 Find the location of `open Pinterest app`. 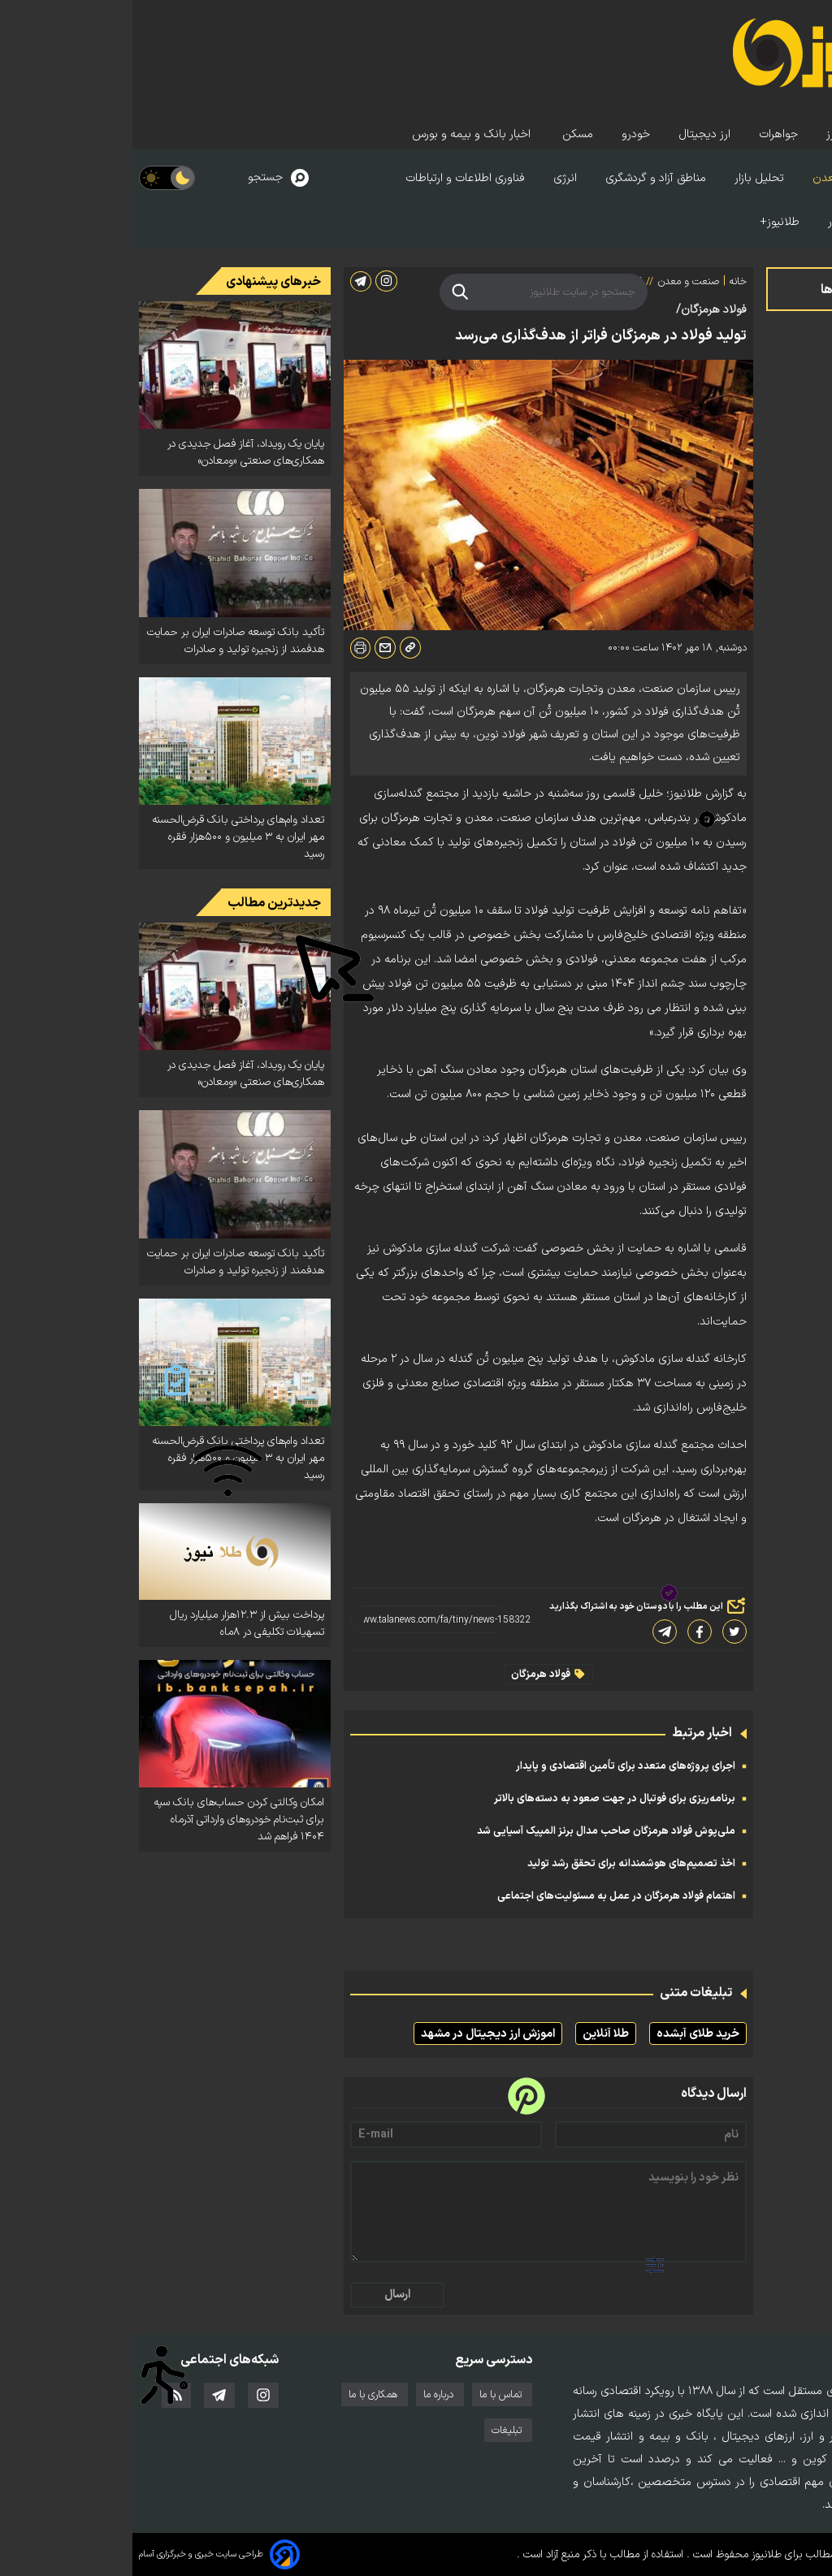

open Pinterest app is located at coordinates (526, 2096).